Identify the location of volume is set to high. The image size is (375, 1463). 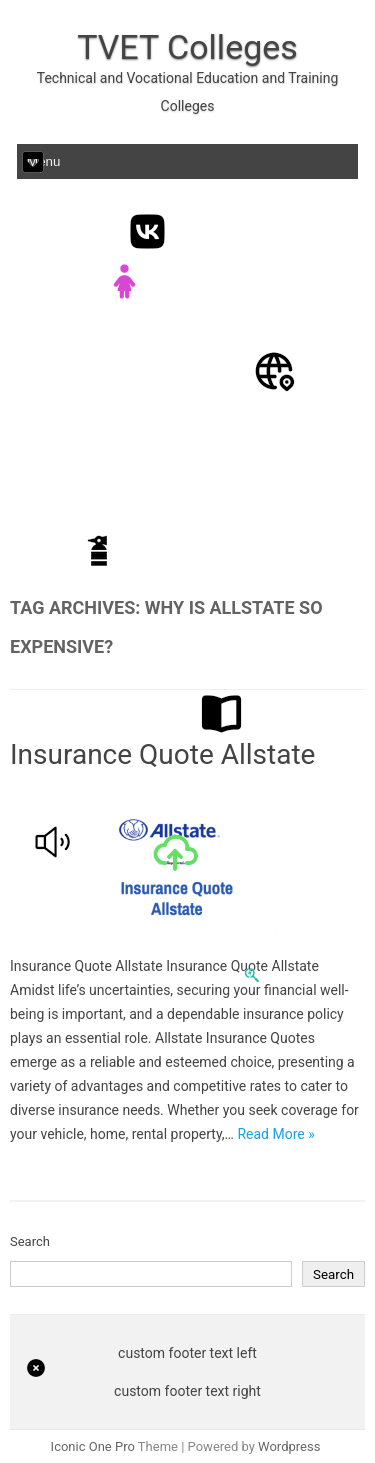
(52, 842).